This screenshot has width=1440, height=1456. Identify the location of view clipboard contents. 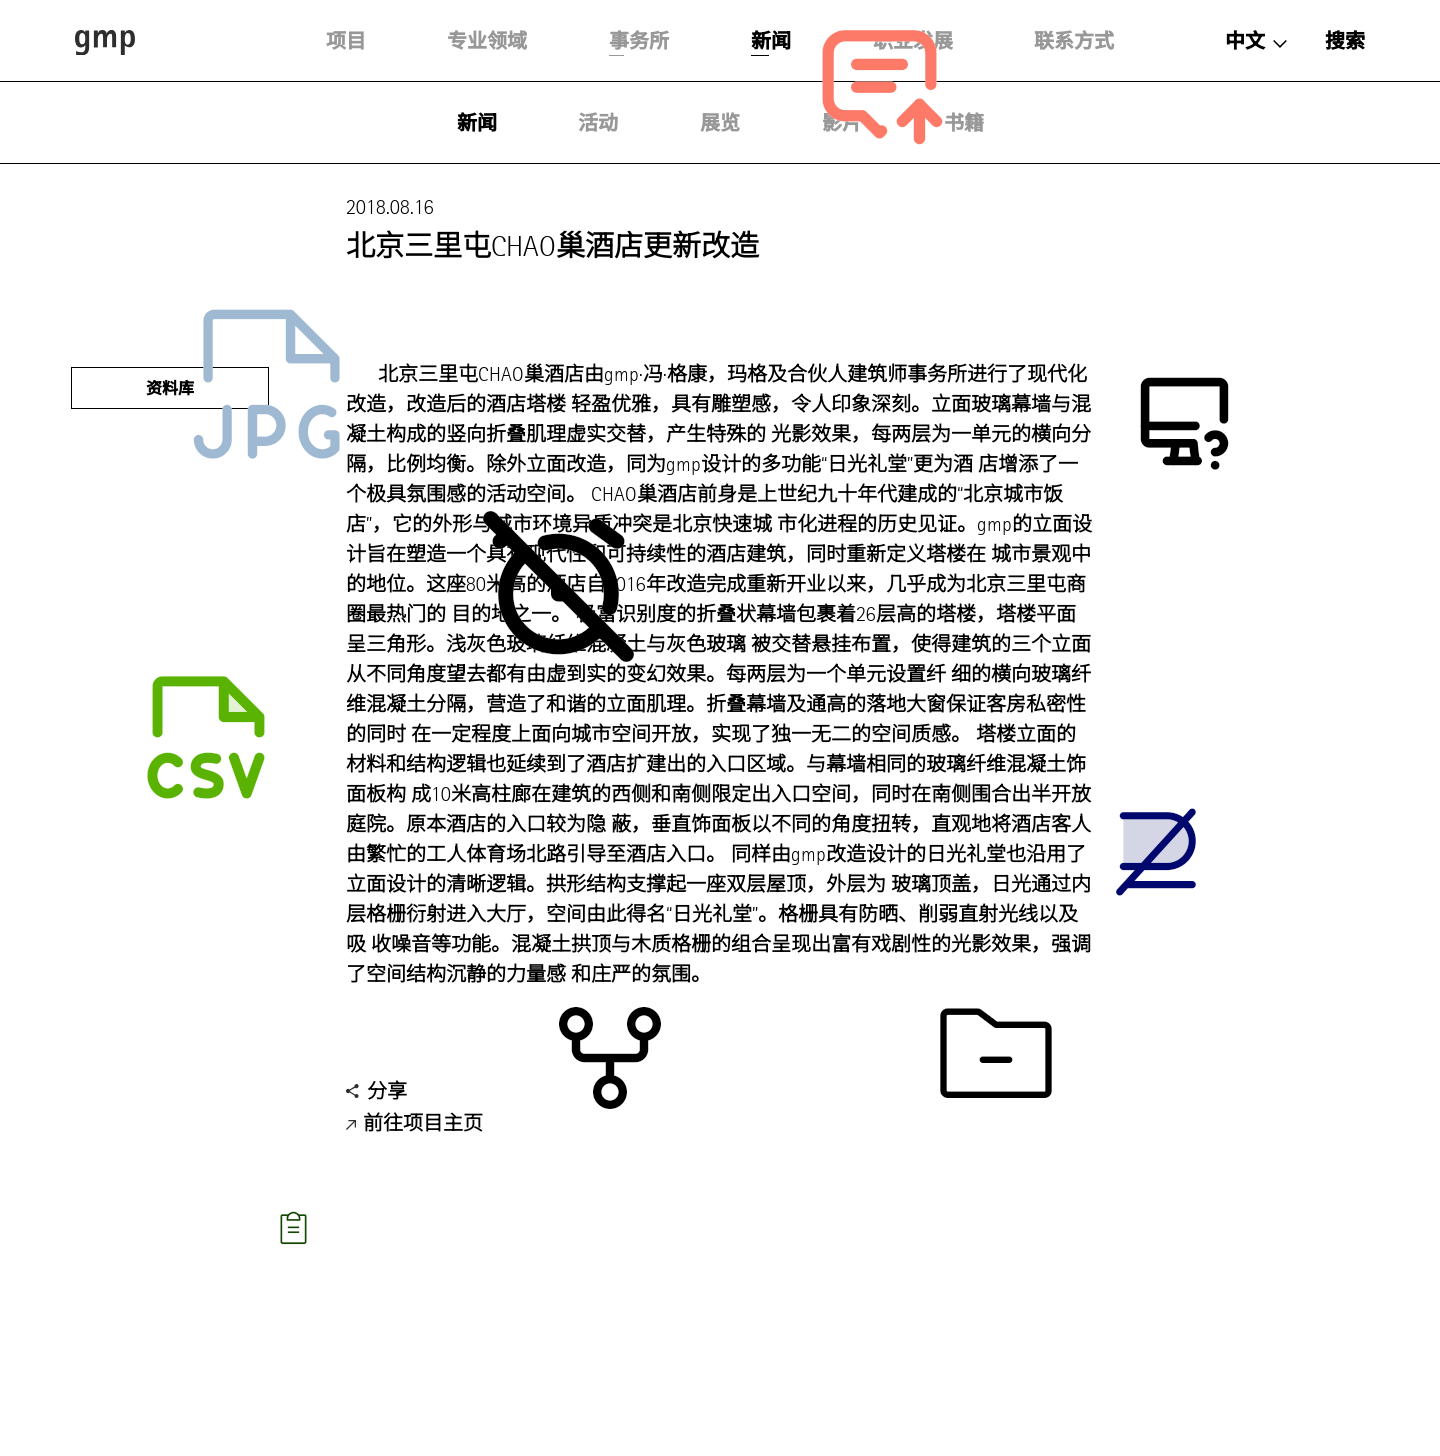
(293, 1228).